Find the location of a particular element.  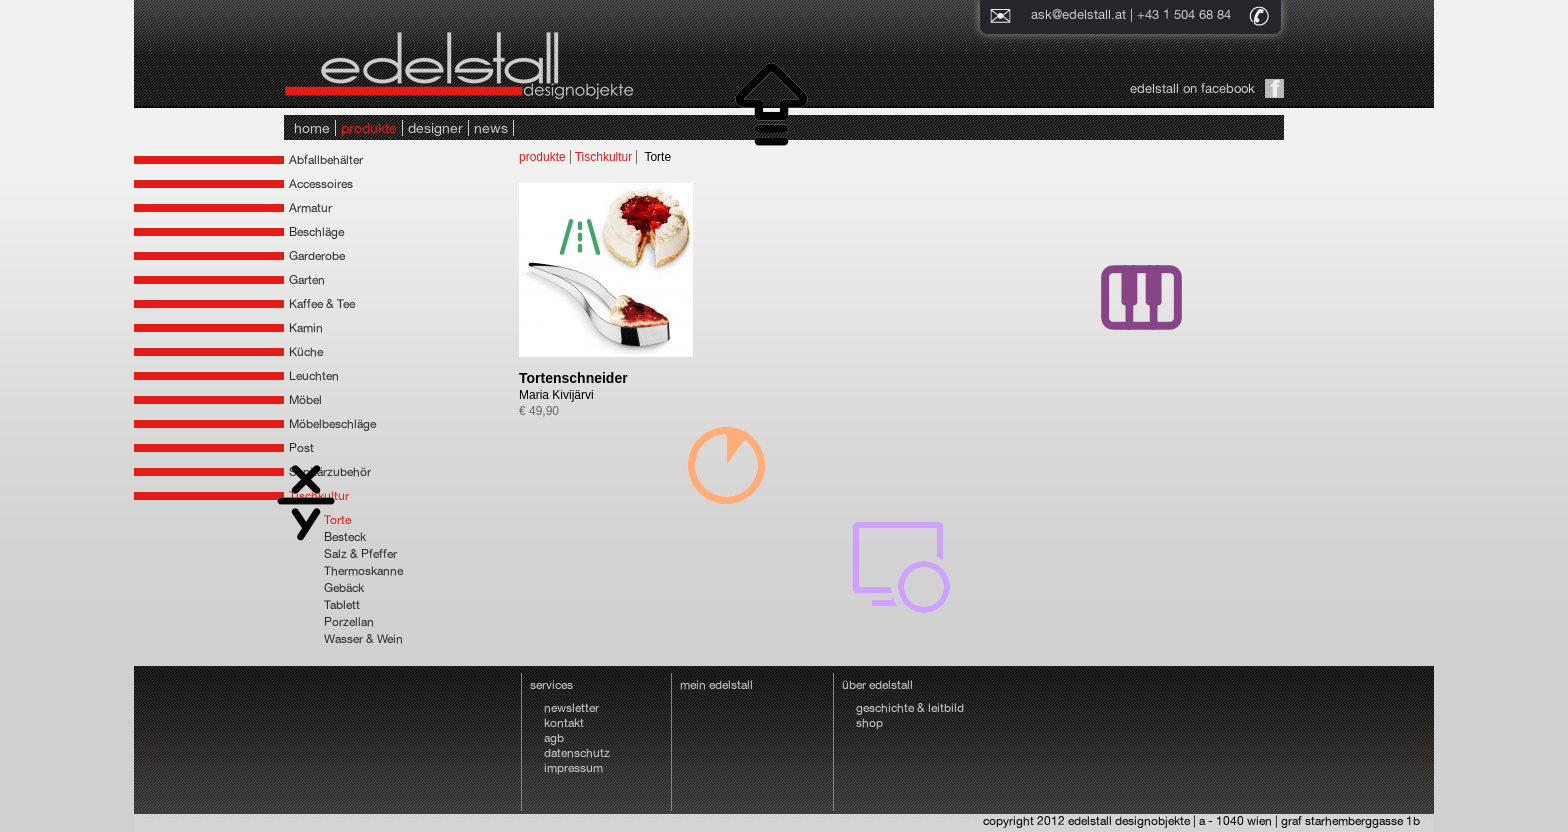

indicates 10% progress or completion is located at coordinates (726, 465).